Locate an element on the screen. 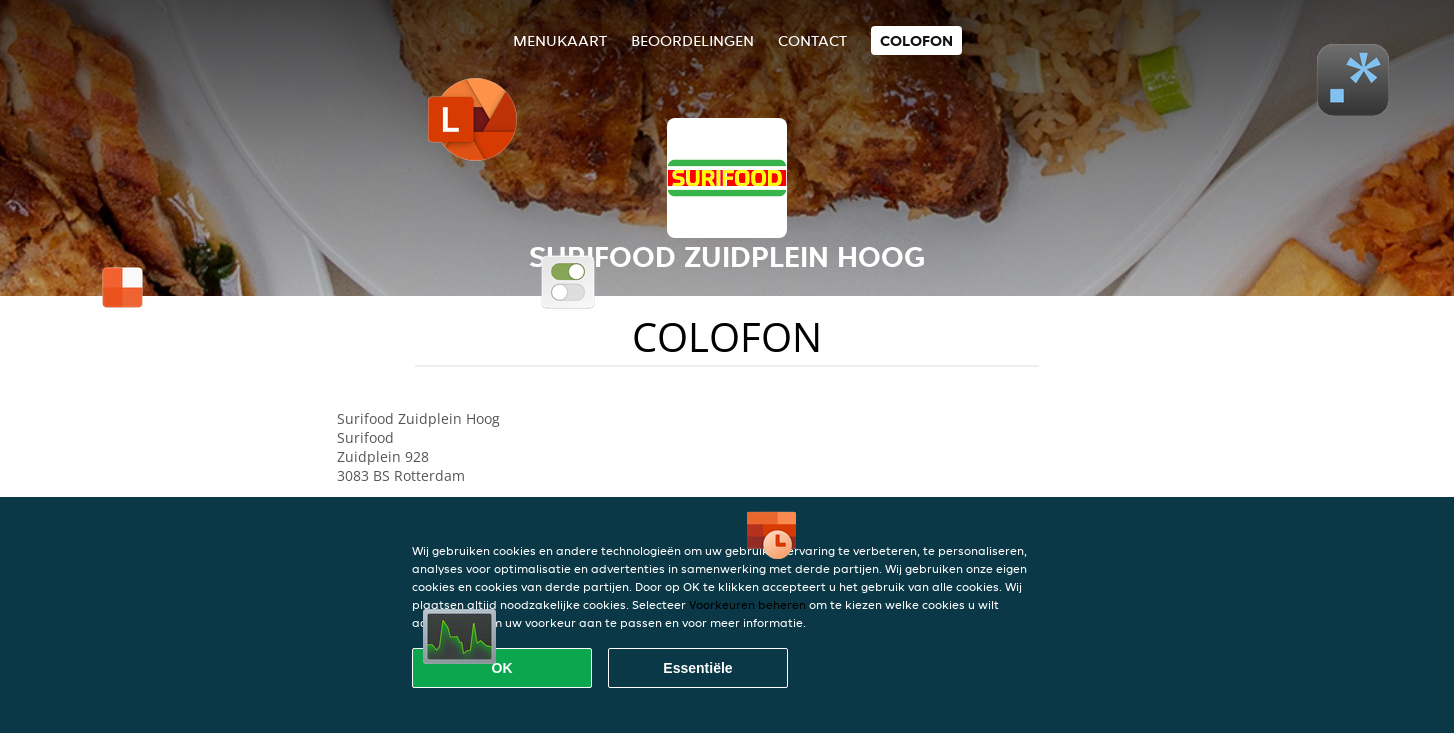 The image size is (1454, 733). switch to the top-right workspace is located at coordinates (122, 287).